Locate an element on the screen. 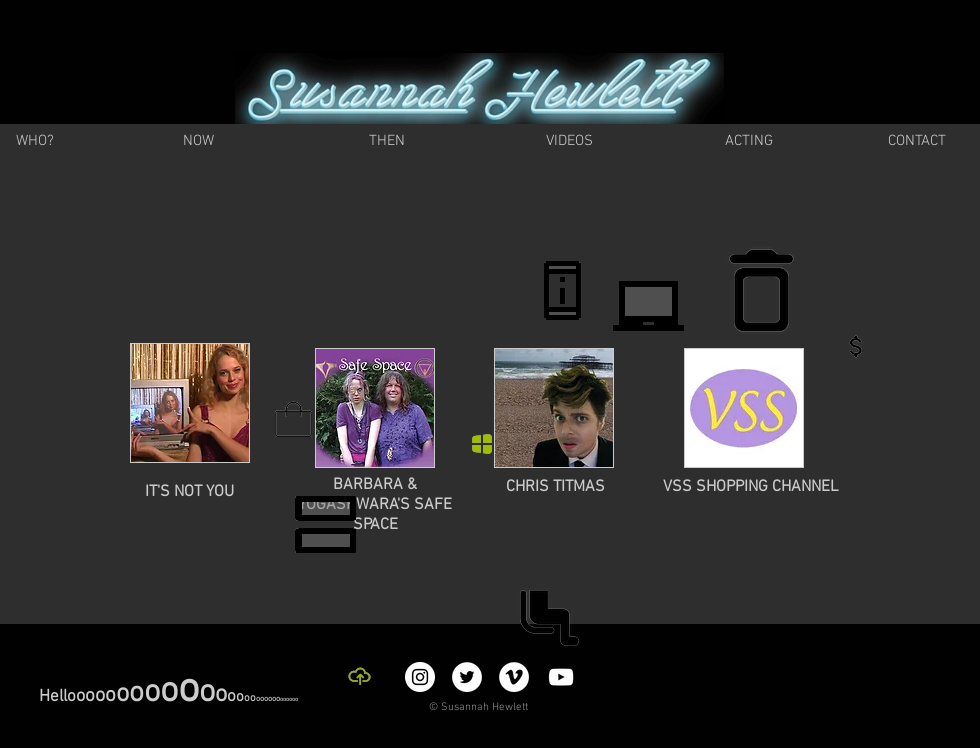 The height and width of the screenshot is (748, 980). windows operating system logo is located at coordinates (482, 444).